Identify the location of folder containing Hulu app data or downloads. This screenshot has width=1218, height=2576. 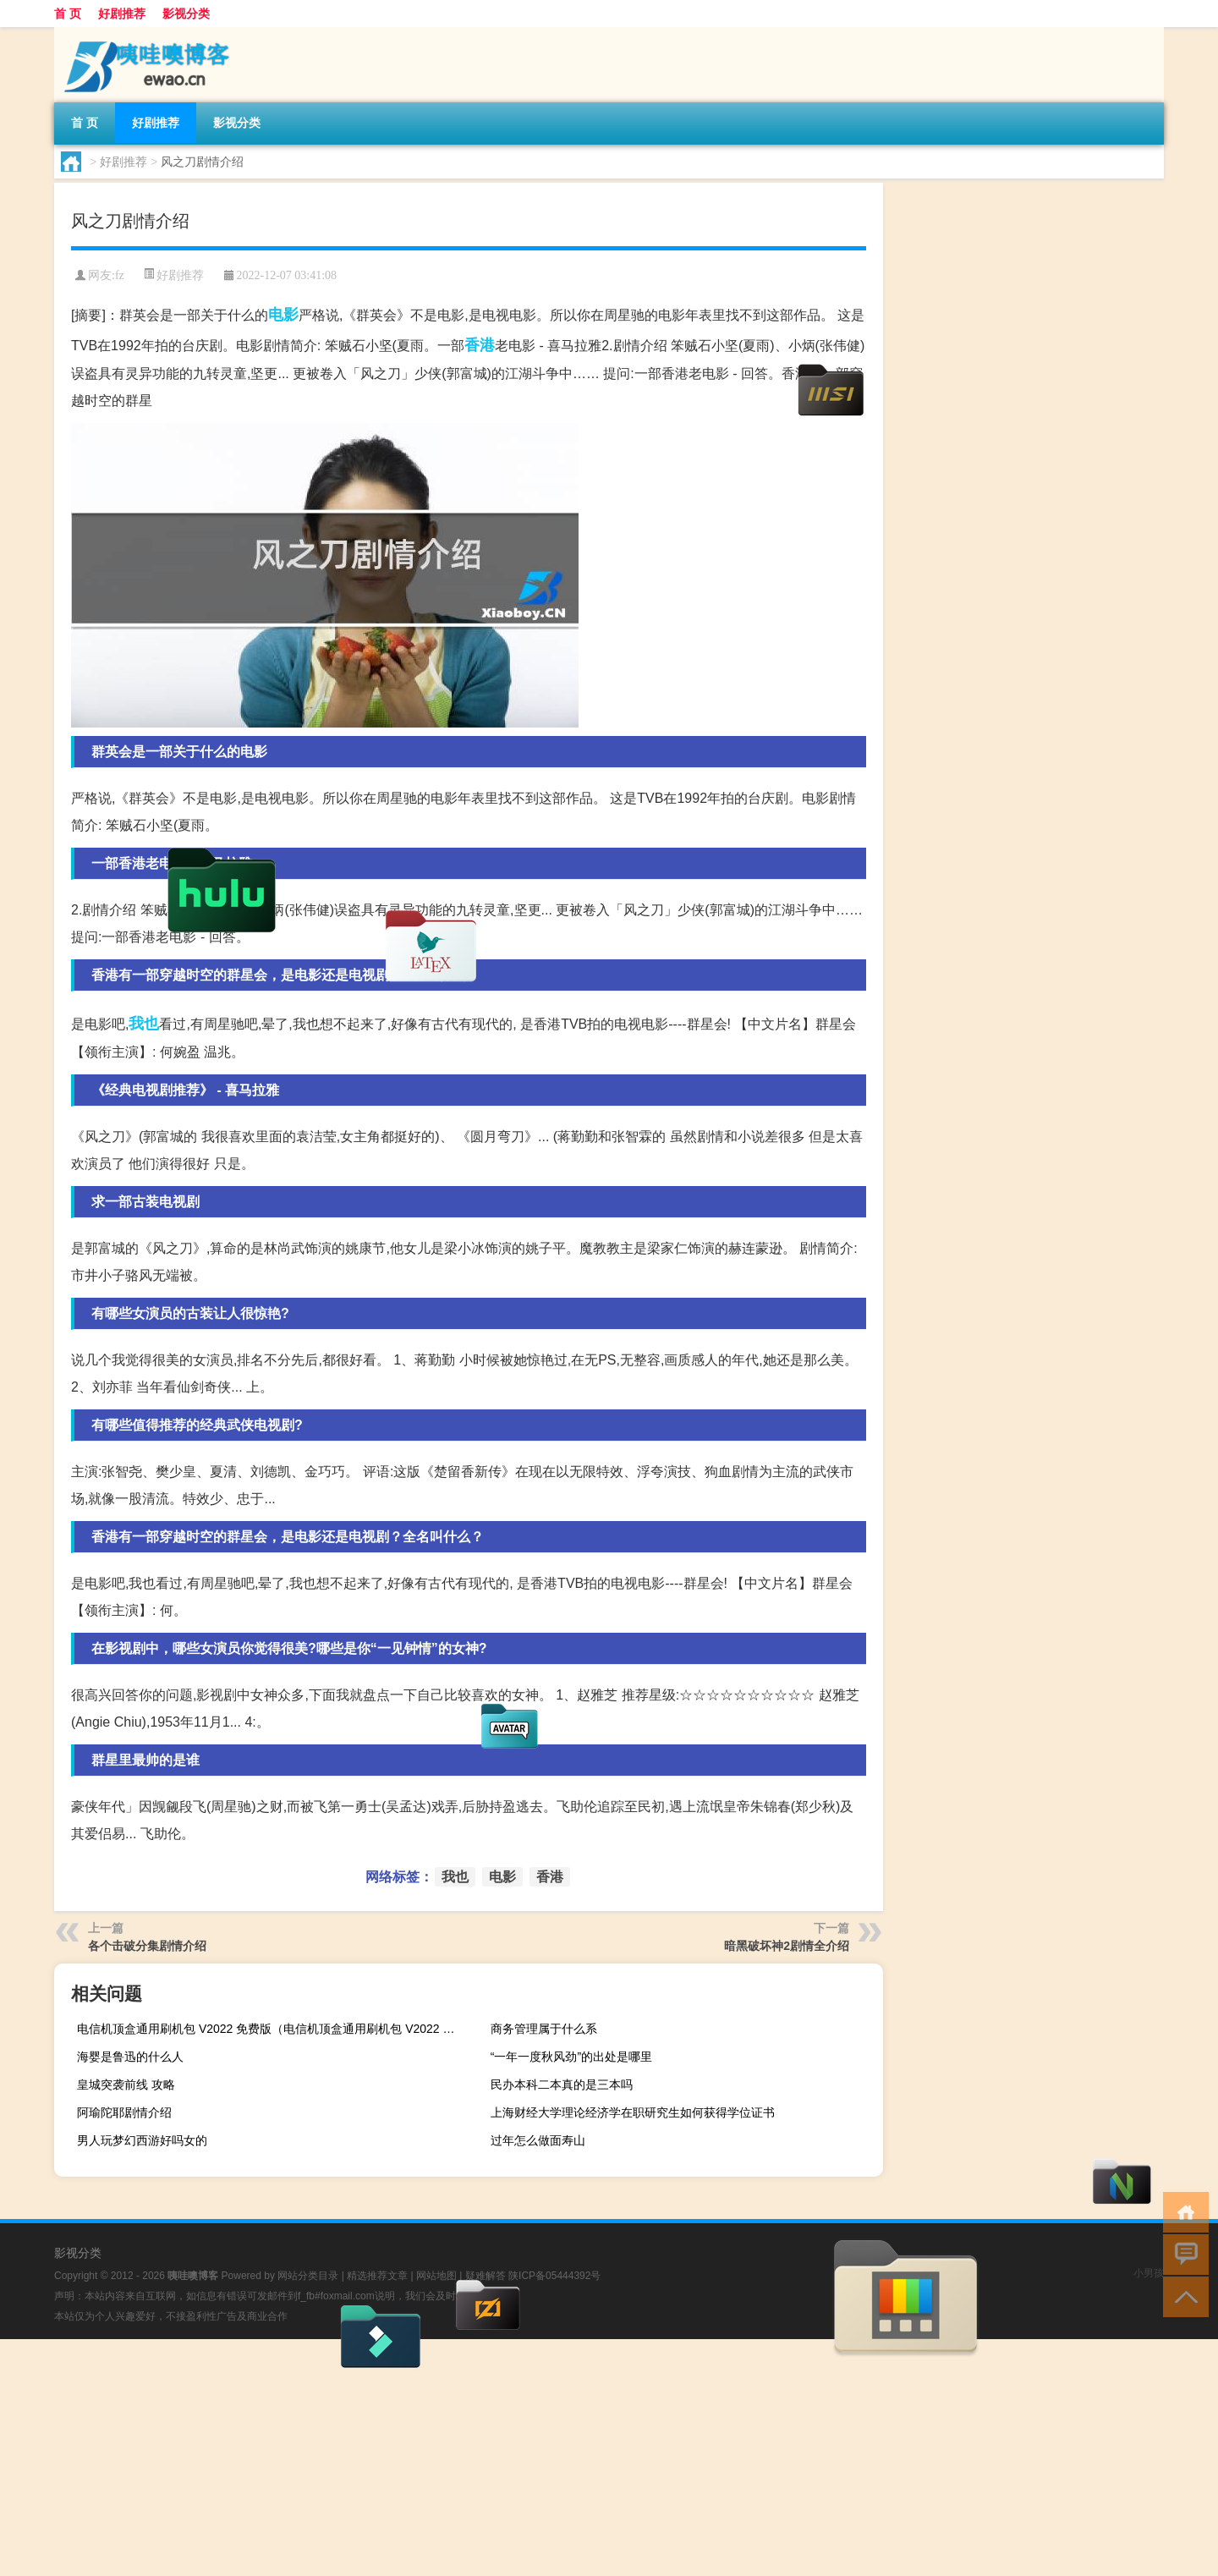
(221, 893).